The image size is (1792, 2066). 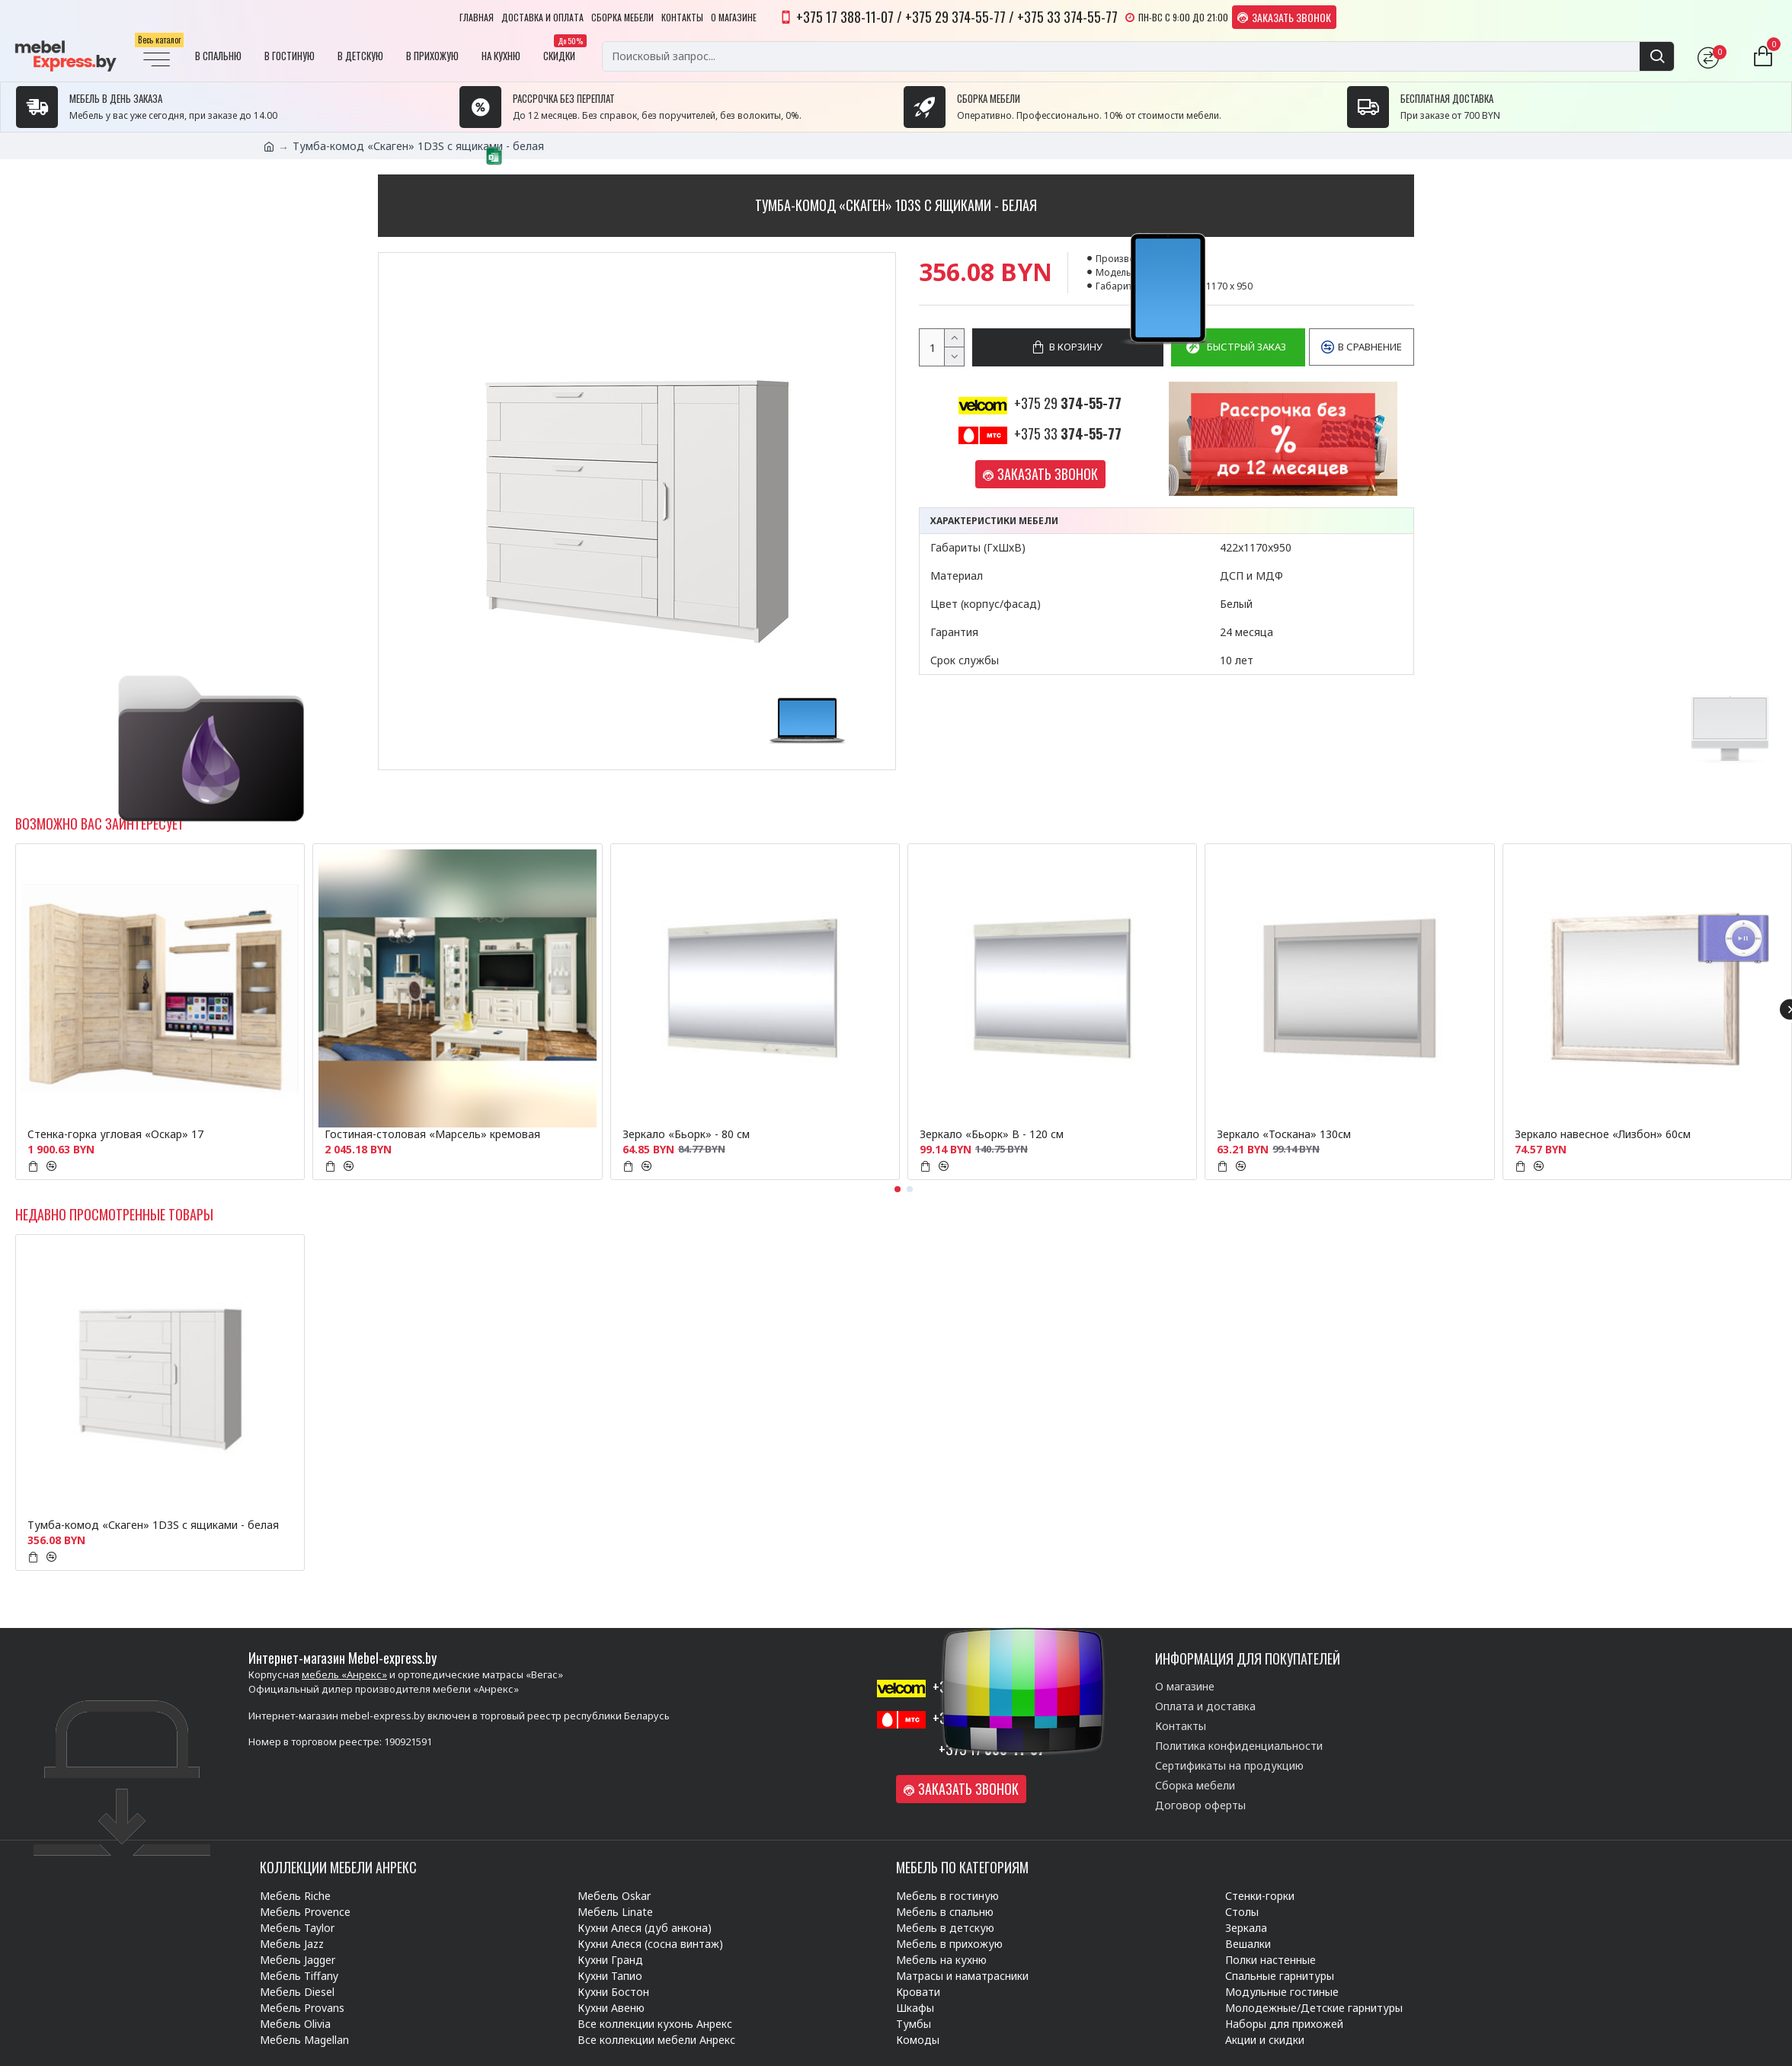 I want to click on macbook pro 15-inch device icon, so click(x=807, y=717).